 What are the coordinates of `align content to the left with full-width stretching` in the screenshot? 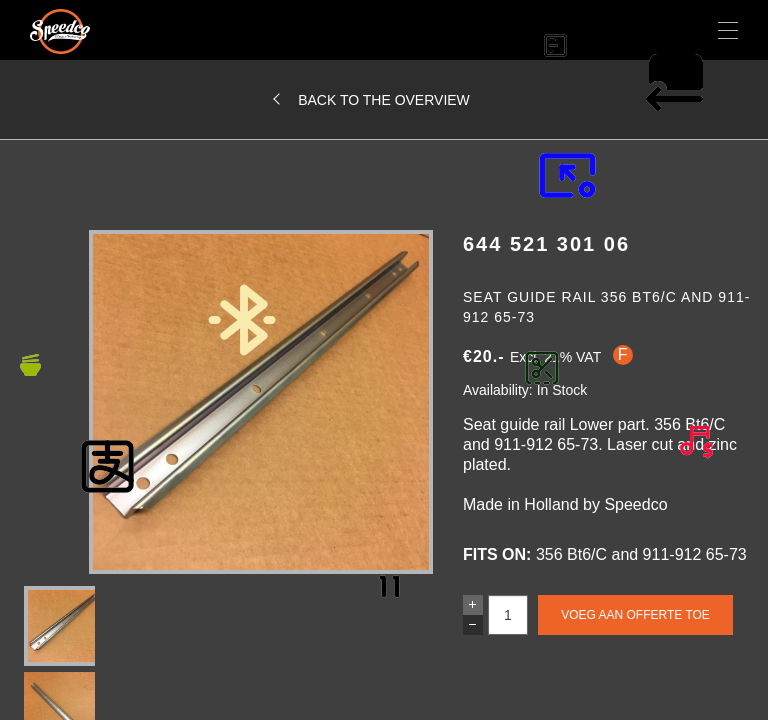 It's located at (555, 45).